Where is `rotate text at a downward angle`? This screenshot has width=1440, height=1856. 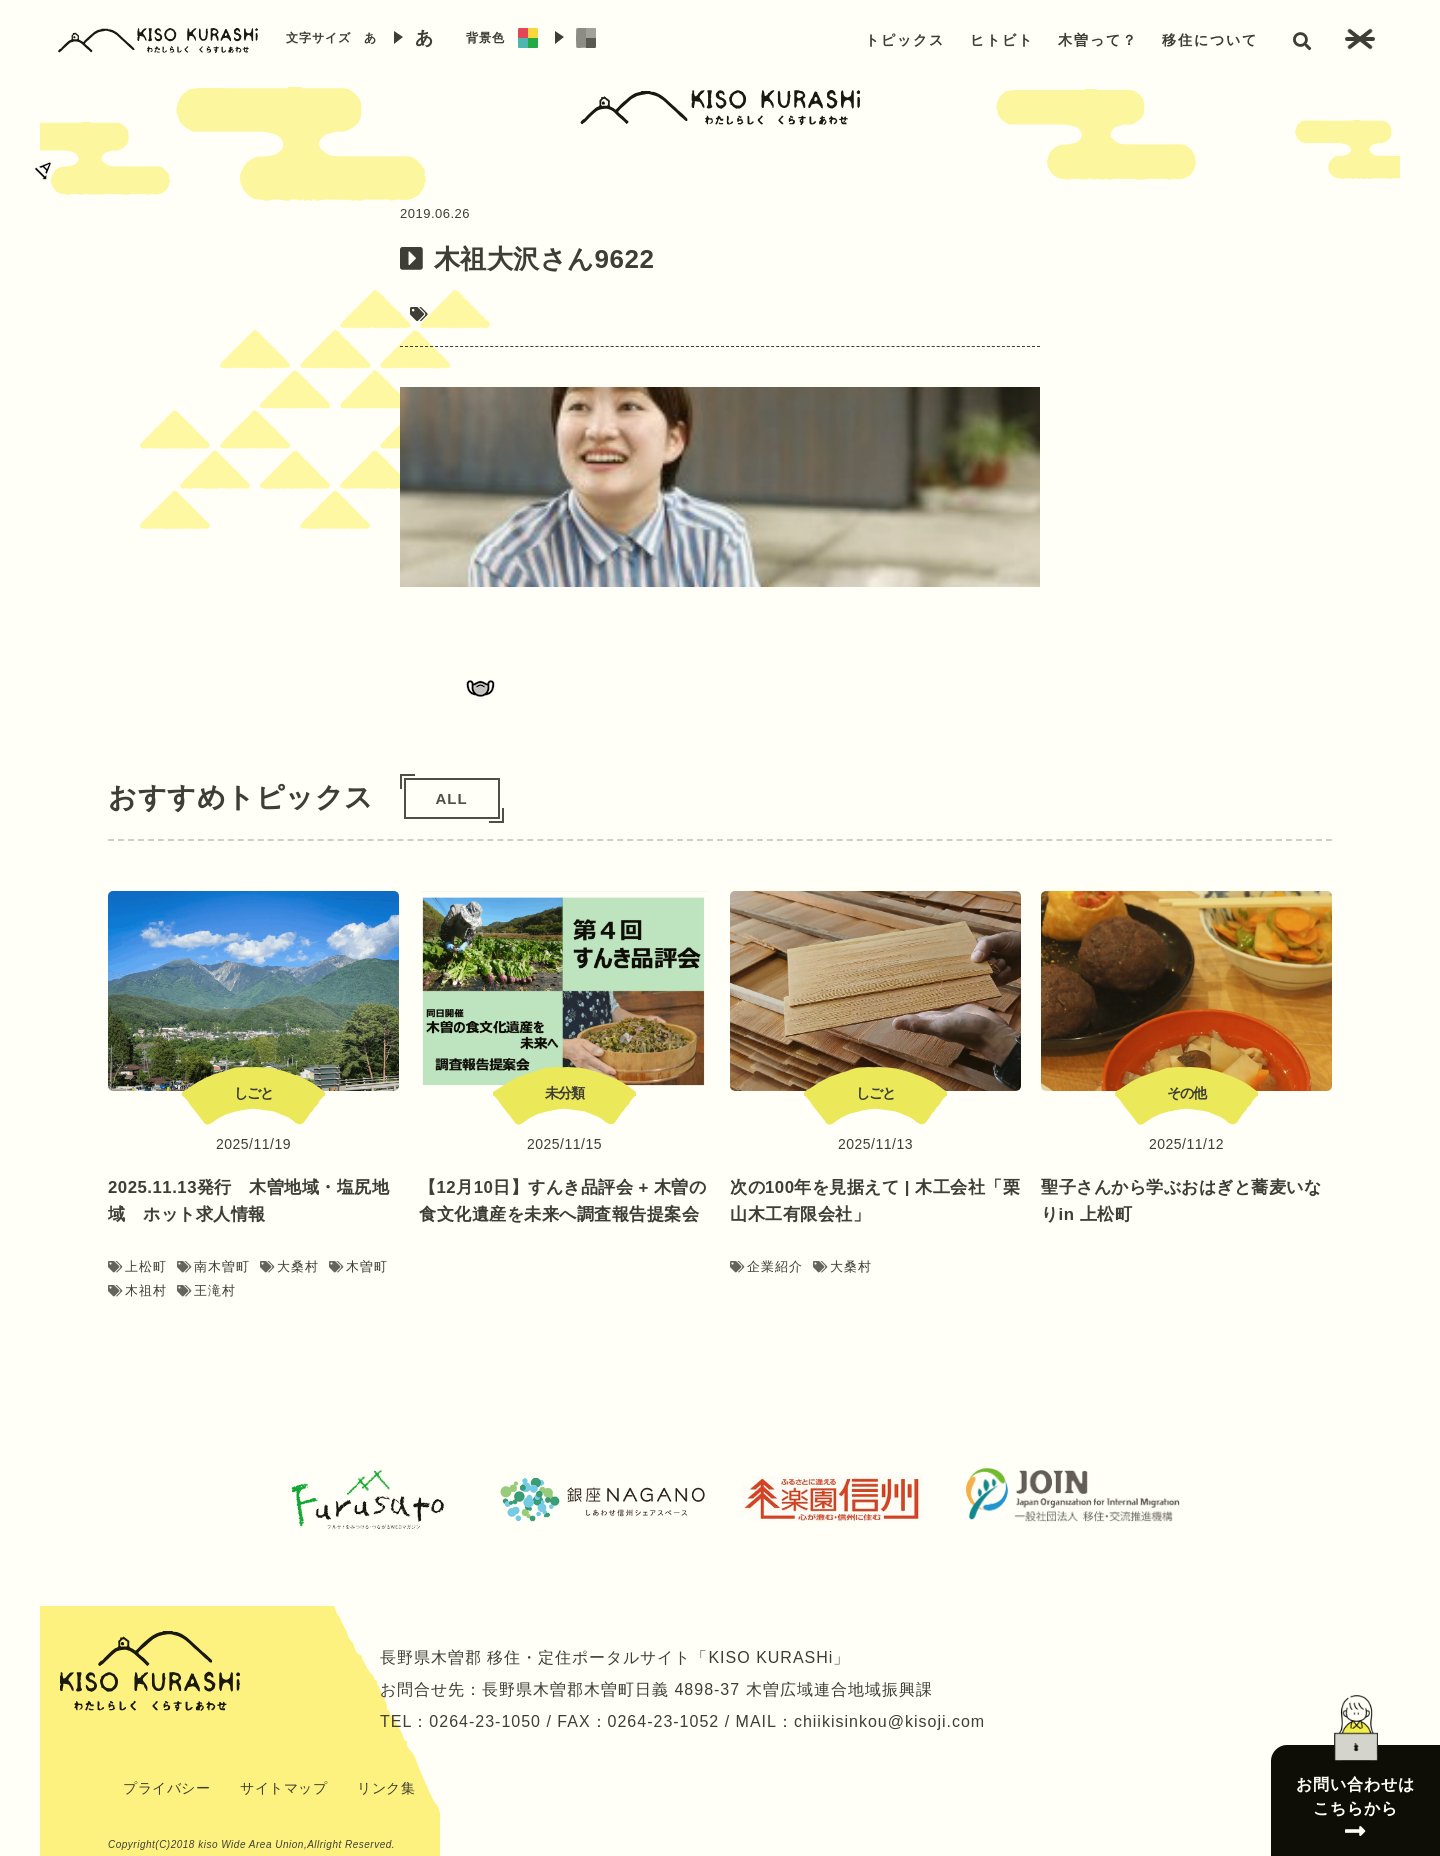 rotate text at a downward angle is located at coordinates (43, 170).